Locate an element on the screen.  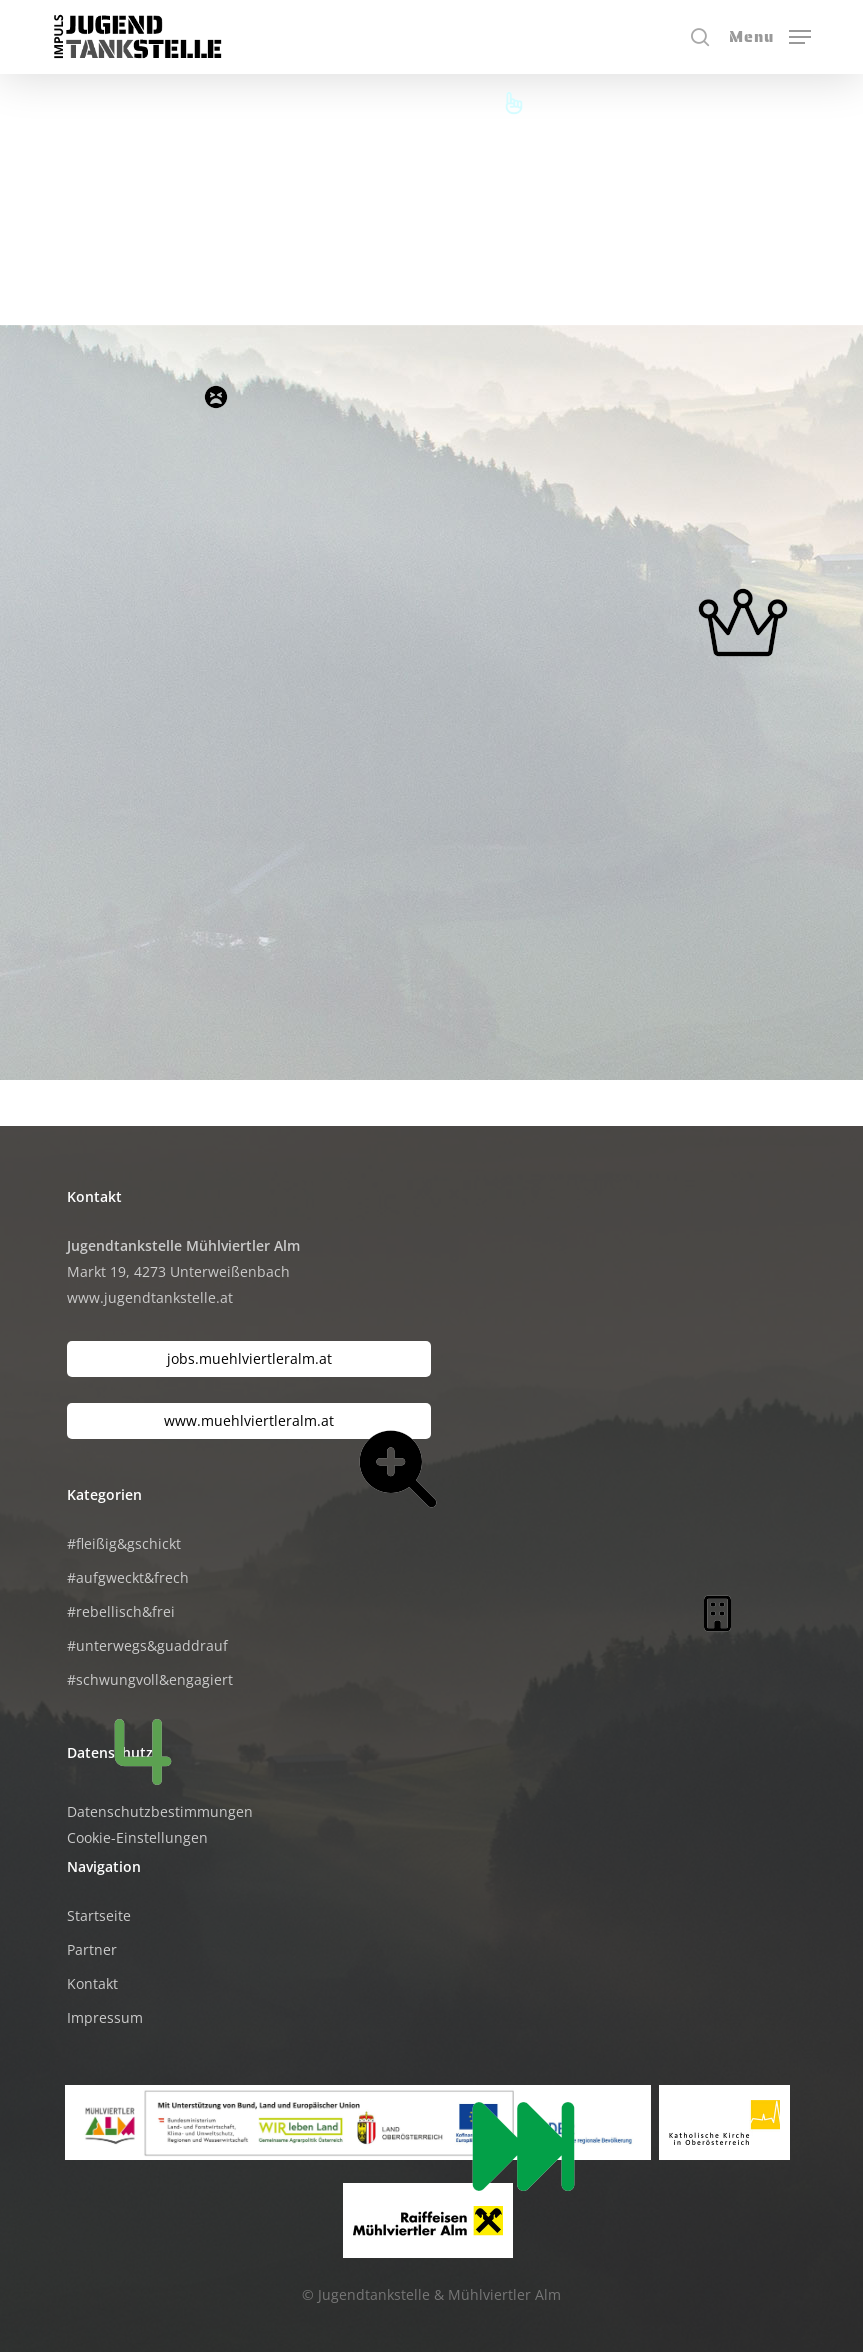
indicates user fatigue or exhaustion status is located at coordinates (216, 397).